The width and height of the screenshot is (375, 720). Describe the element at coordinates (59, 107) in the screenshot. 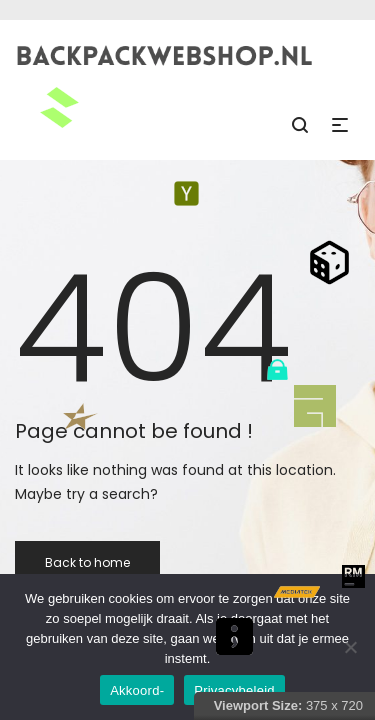

I see `nanostores library logo` at that location.